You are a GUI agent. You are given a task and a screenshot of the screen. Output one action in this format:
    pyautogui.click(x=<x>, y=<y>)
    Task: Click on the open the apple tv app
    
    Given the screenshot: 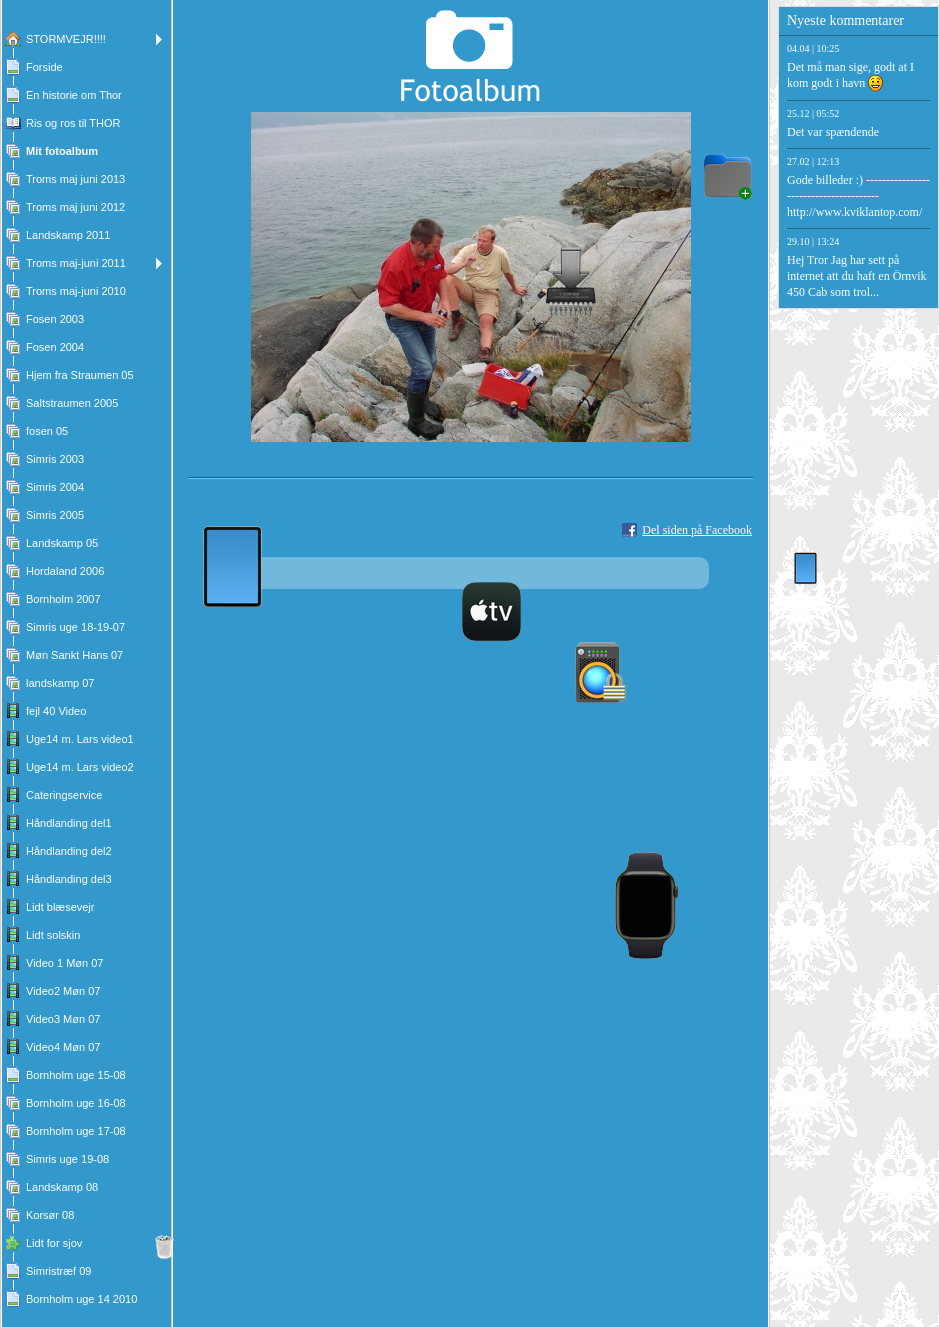 What is the action you would take?
    pyautogui.click(x=491, y=611)
    